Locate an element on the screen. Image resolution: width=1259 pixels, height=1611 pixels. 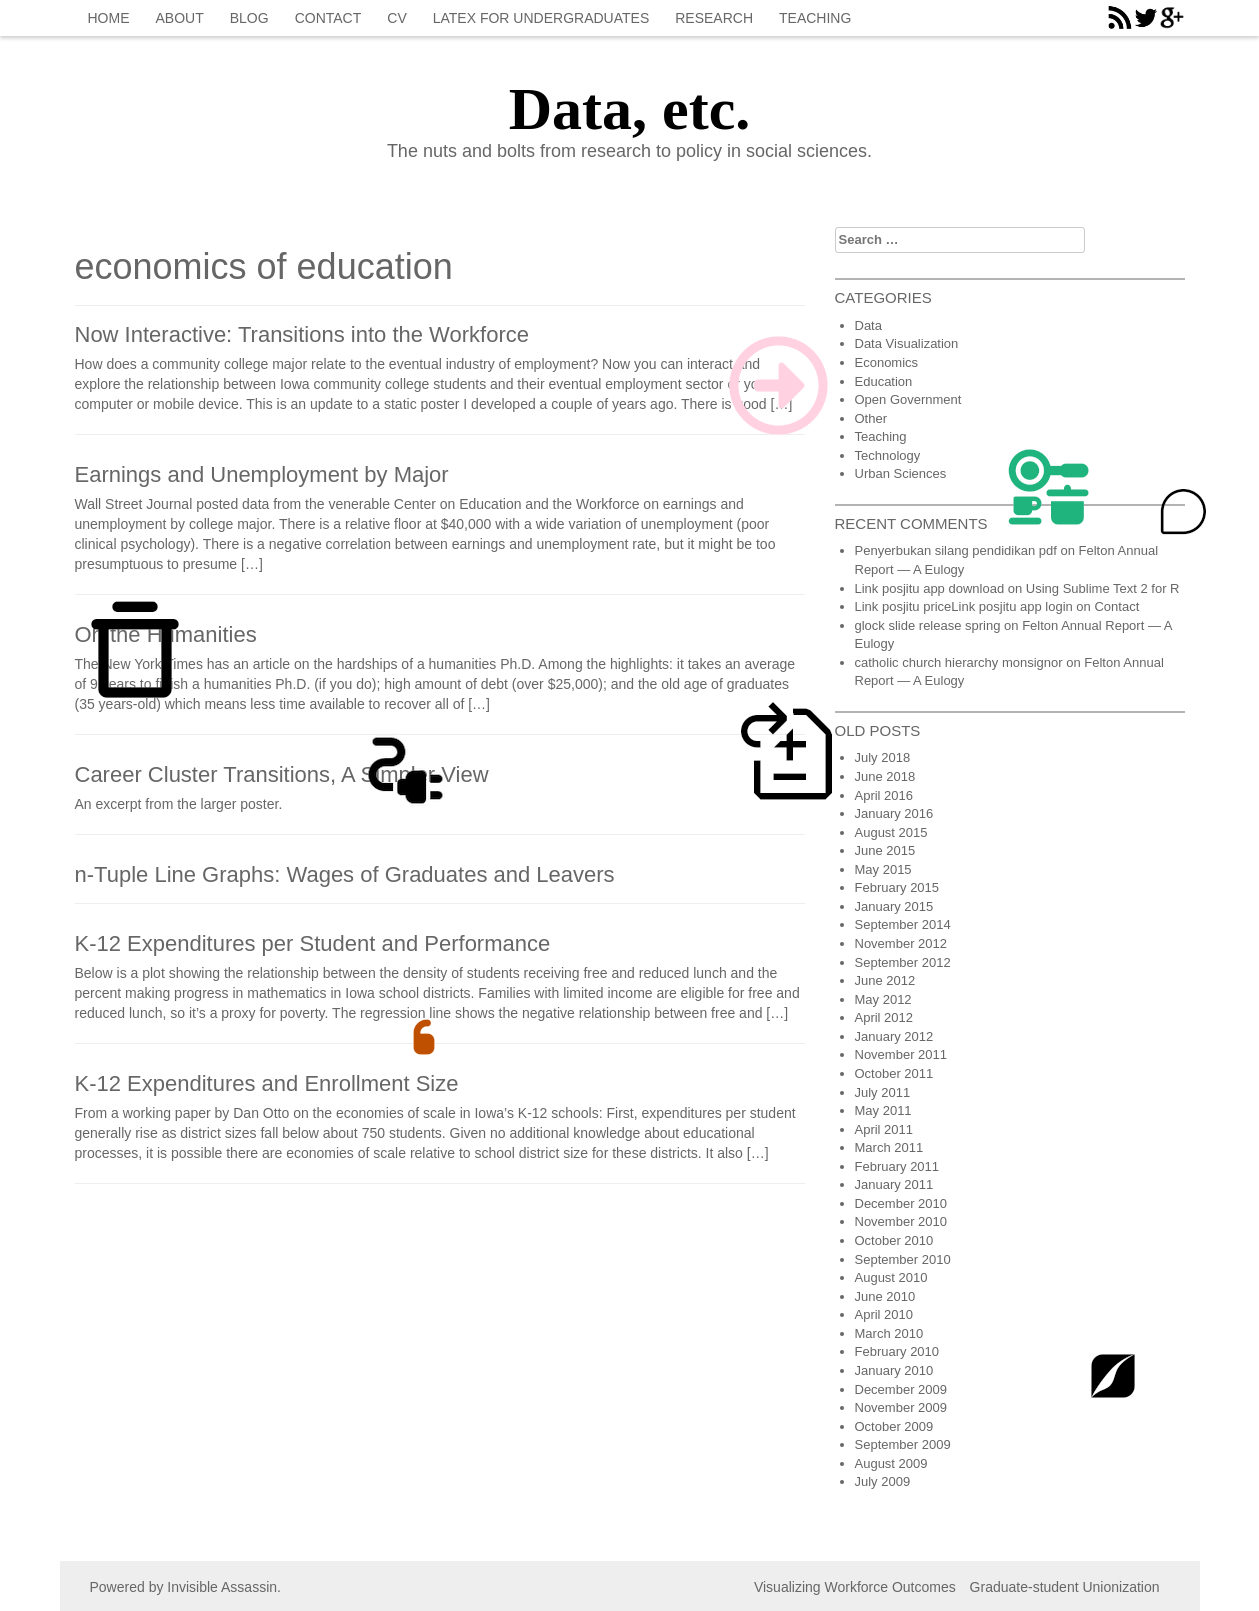
access electrical or charging services nearby is located at coordinates (405, 770).